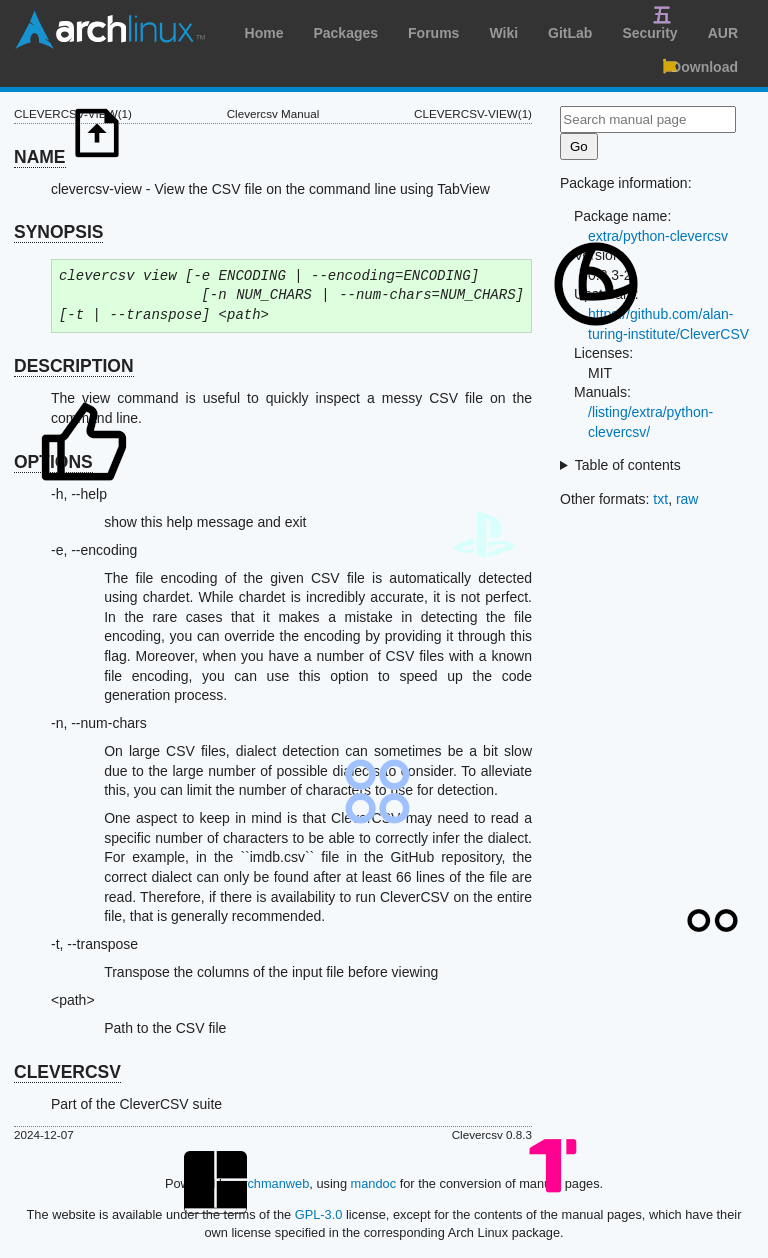 The width and height of the screenshot is (768, 1258). Describe the element at coordinates (662, 15) in the screenshot. I see `switch to wubi input method` at that location.